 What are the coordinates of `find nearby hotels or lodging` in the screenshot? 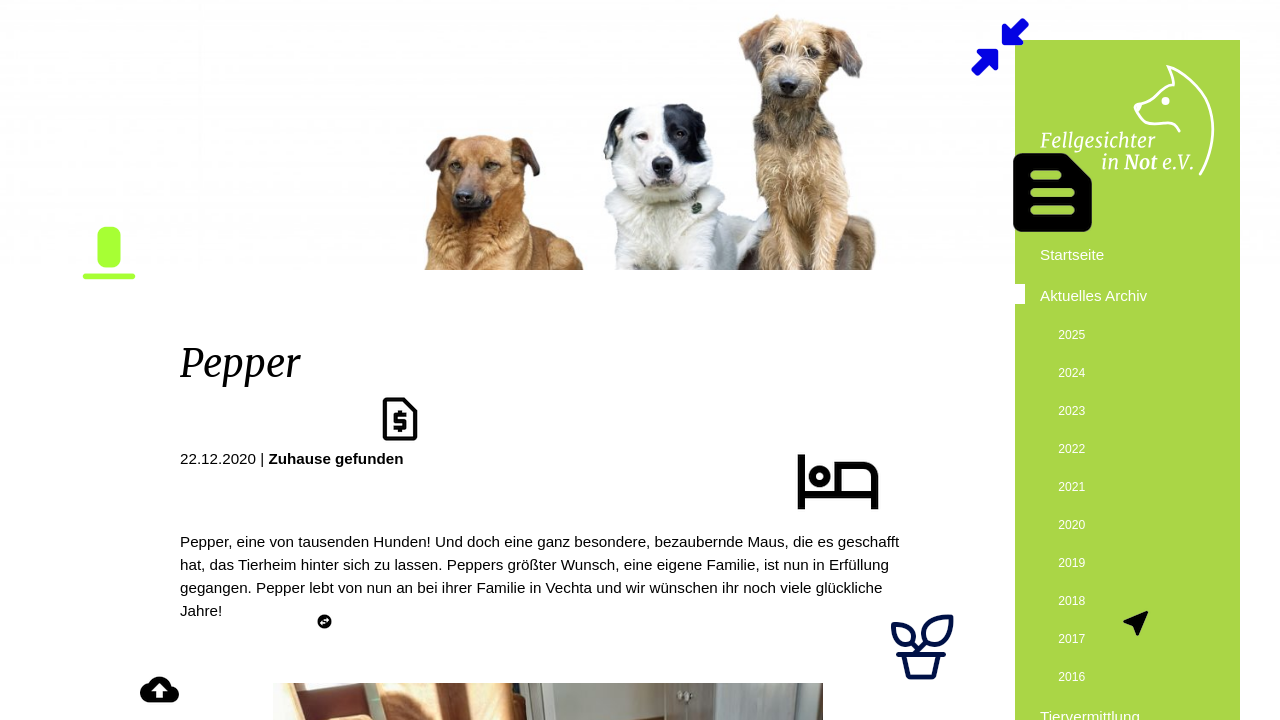 It's located at (838, 480).